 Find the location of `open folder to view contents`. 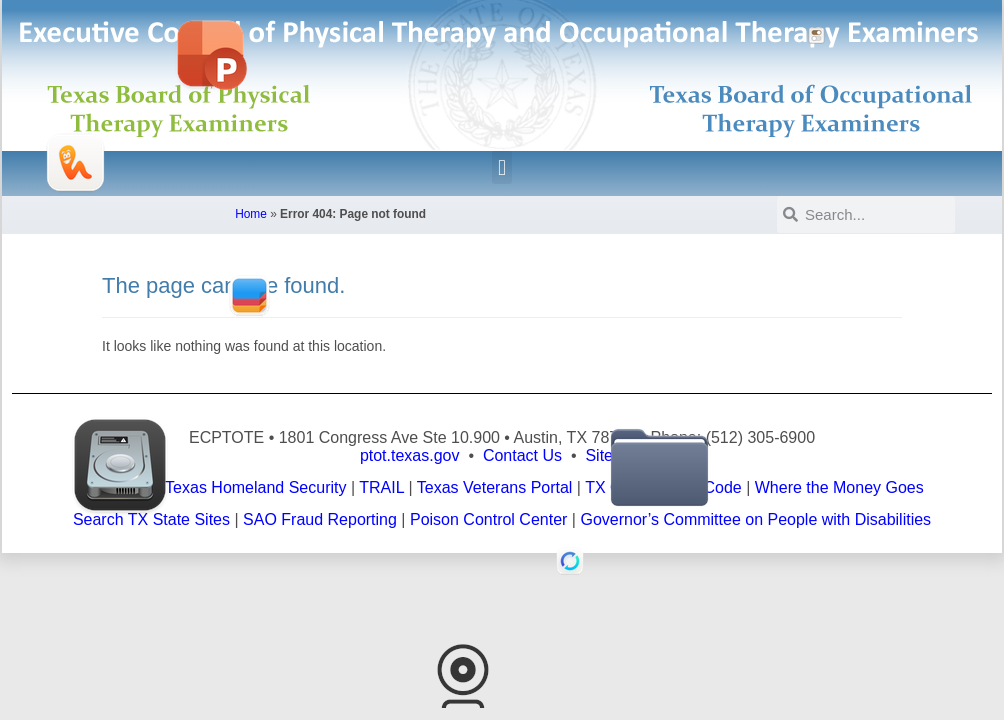

open folder to view contents is located at coordinates (659, 467).